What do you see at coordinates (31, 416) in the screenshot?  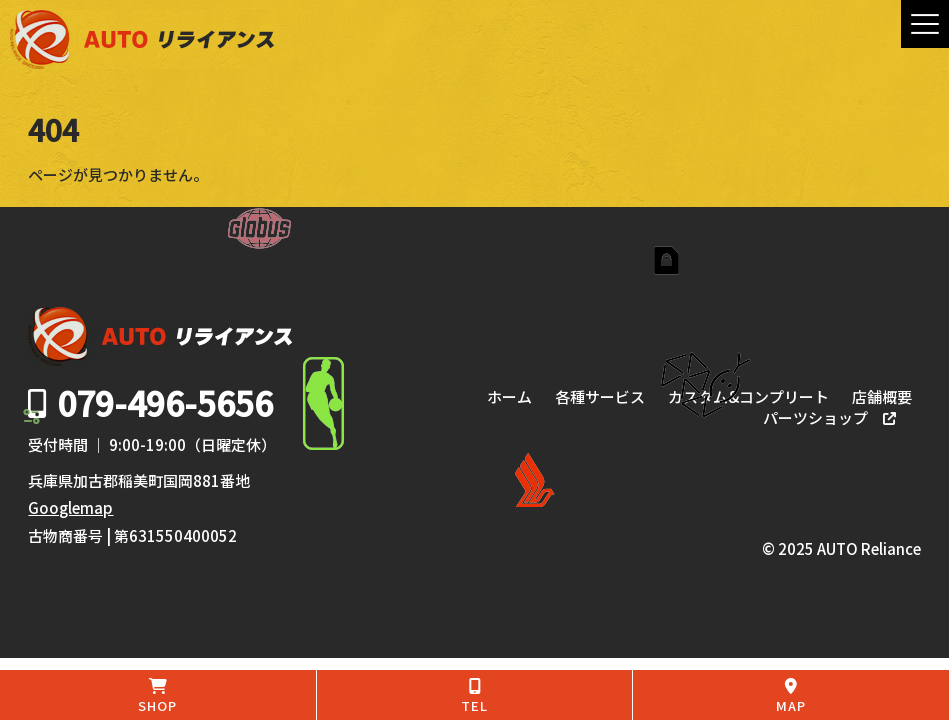 I see `adjust audio equalizer settings` at bounding box center [31, 416].